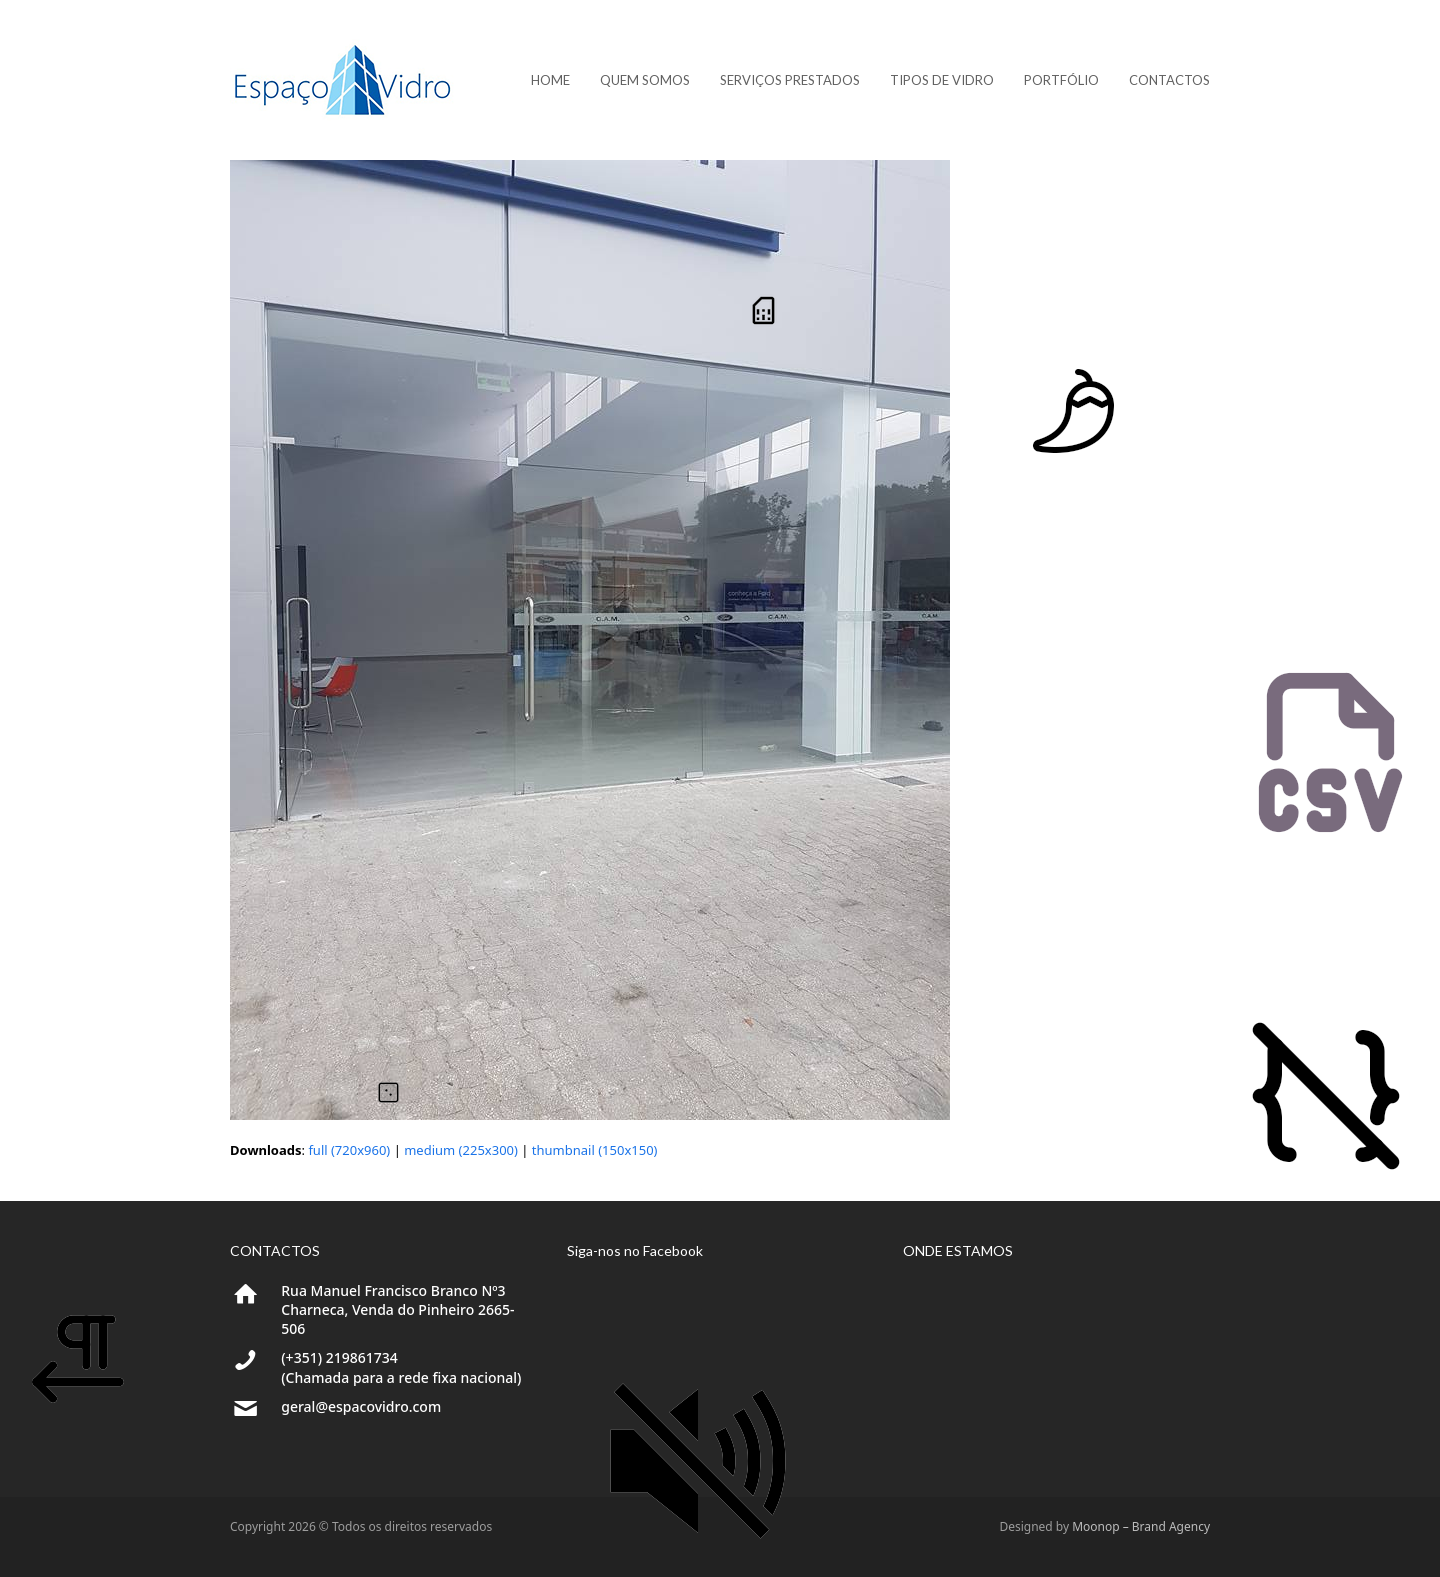 This screenshot has height=1577, width=1440. I want to click on manage sim card settings, so click(763, 310).